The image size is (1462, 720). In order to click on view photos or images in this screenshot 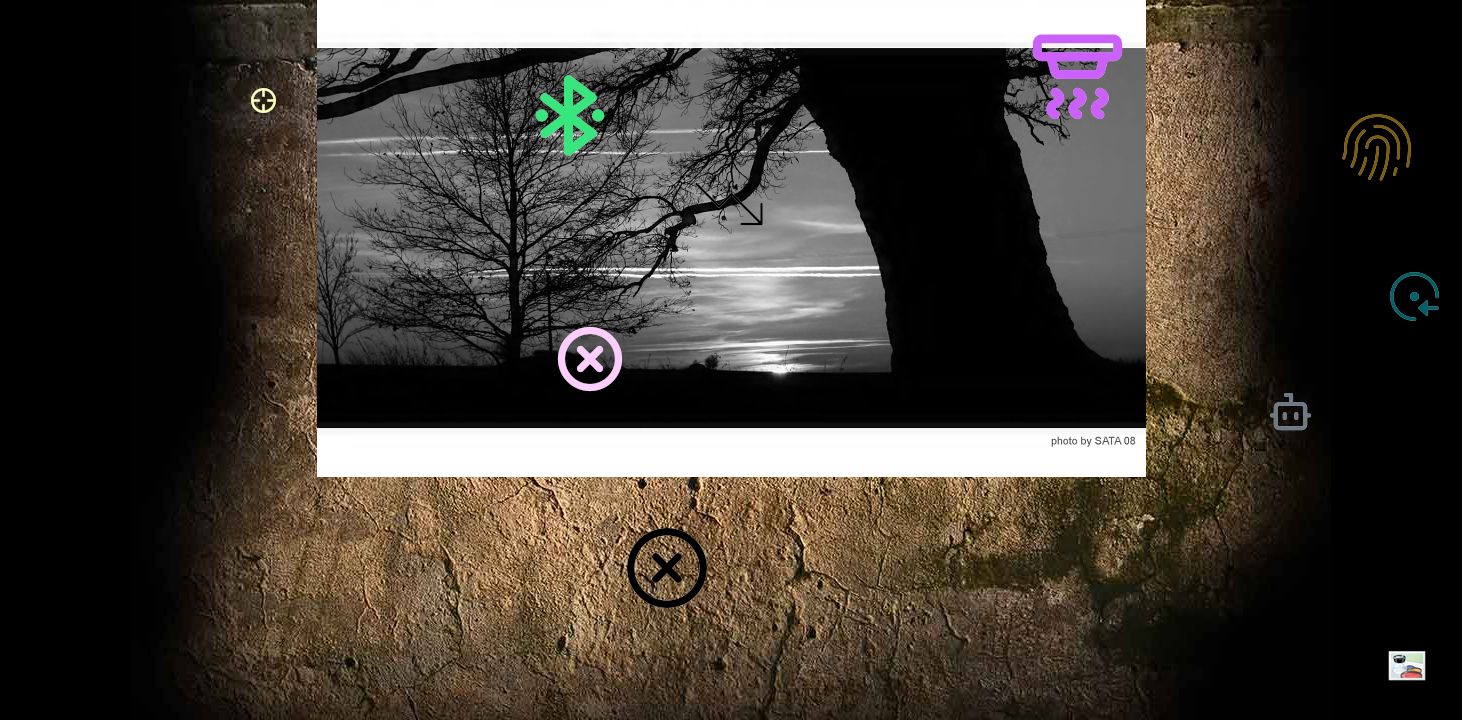, I will do `click(1407, 662)`.